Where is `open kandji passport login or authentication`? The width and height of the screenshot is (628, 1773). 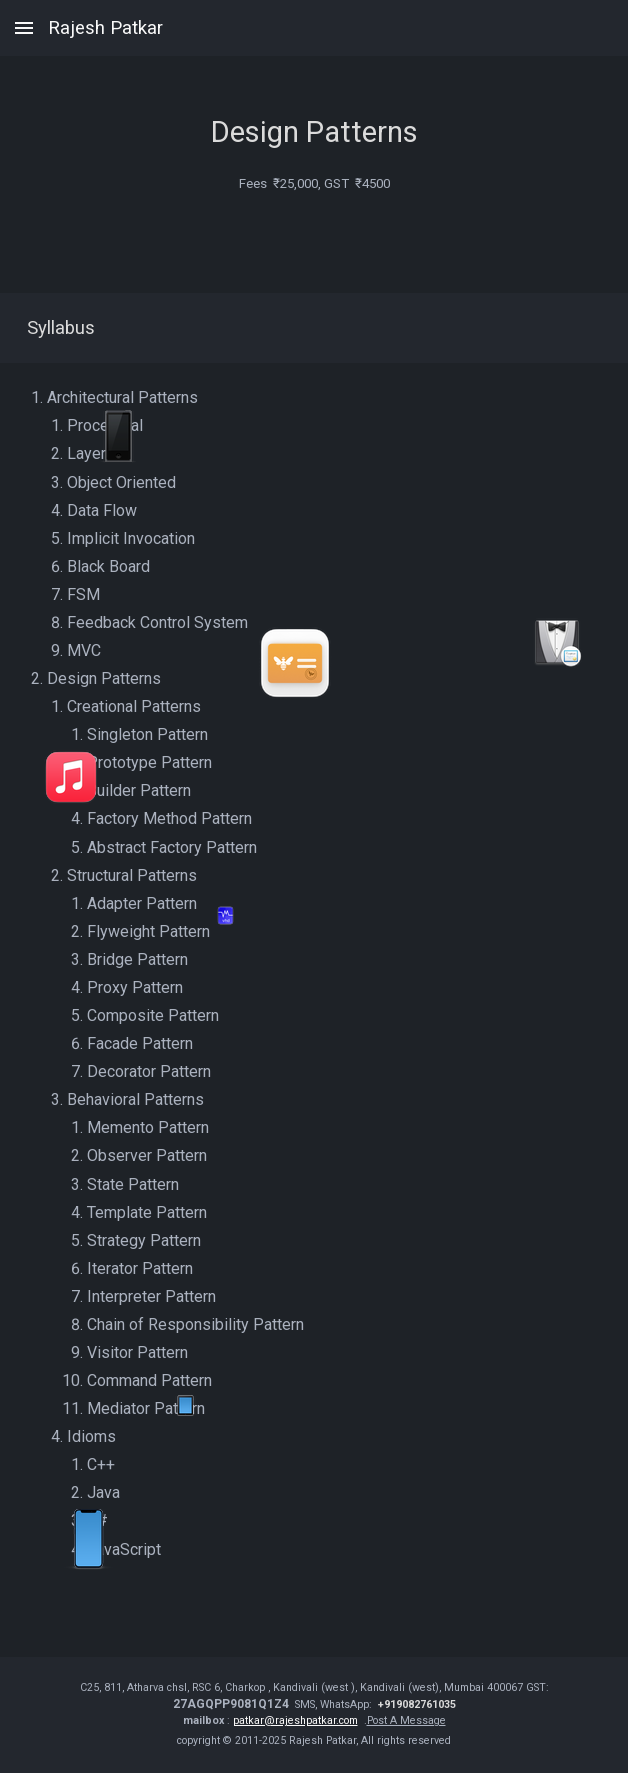
open kandji passport login or authentication is located at coordinates (295, 663).